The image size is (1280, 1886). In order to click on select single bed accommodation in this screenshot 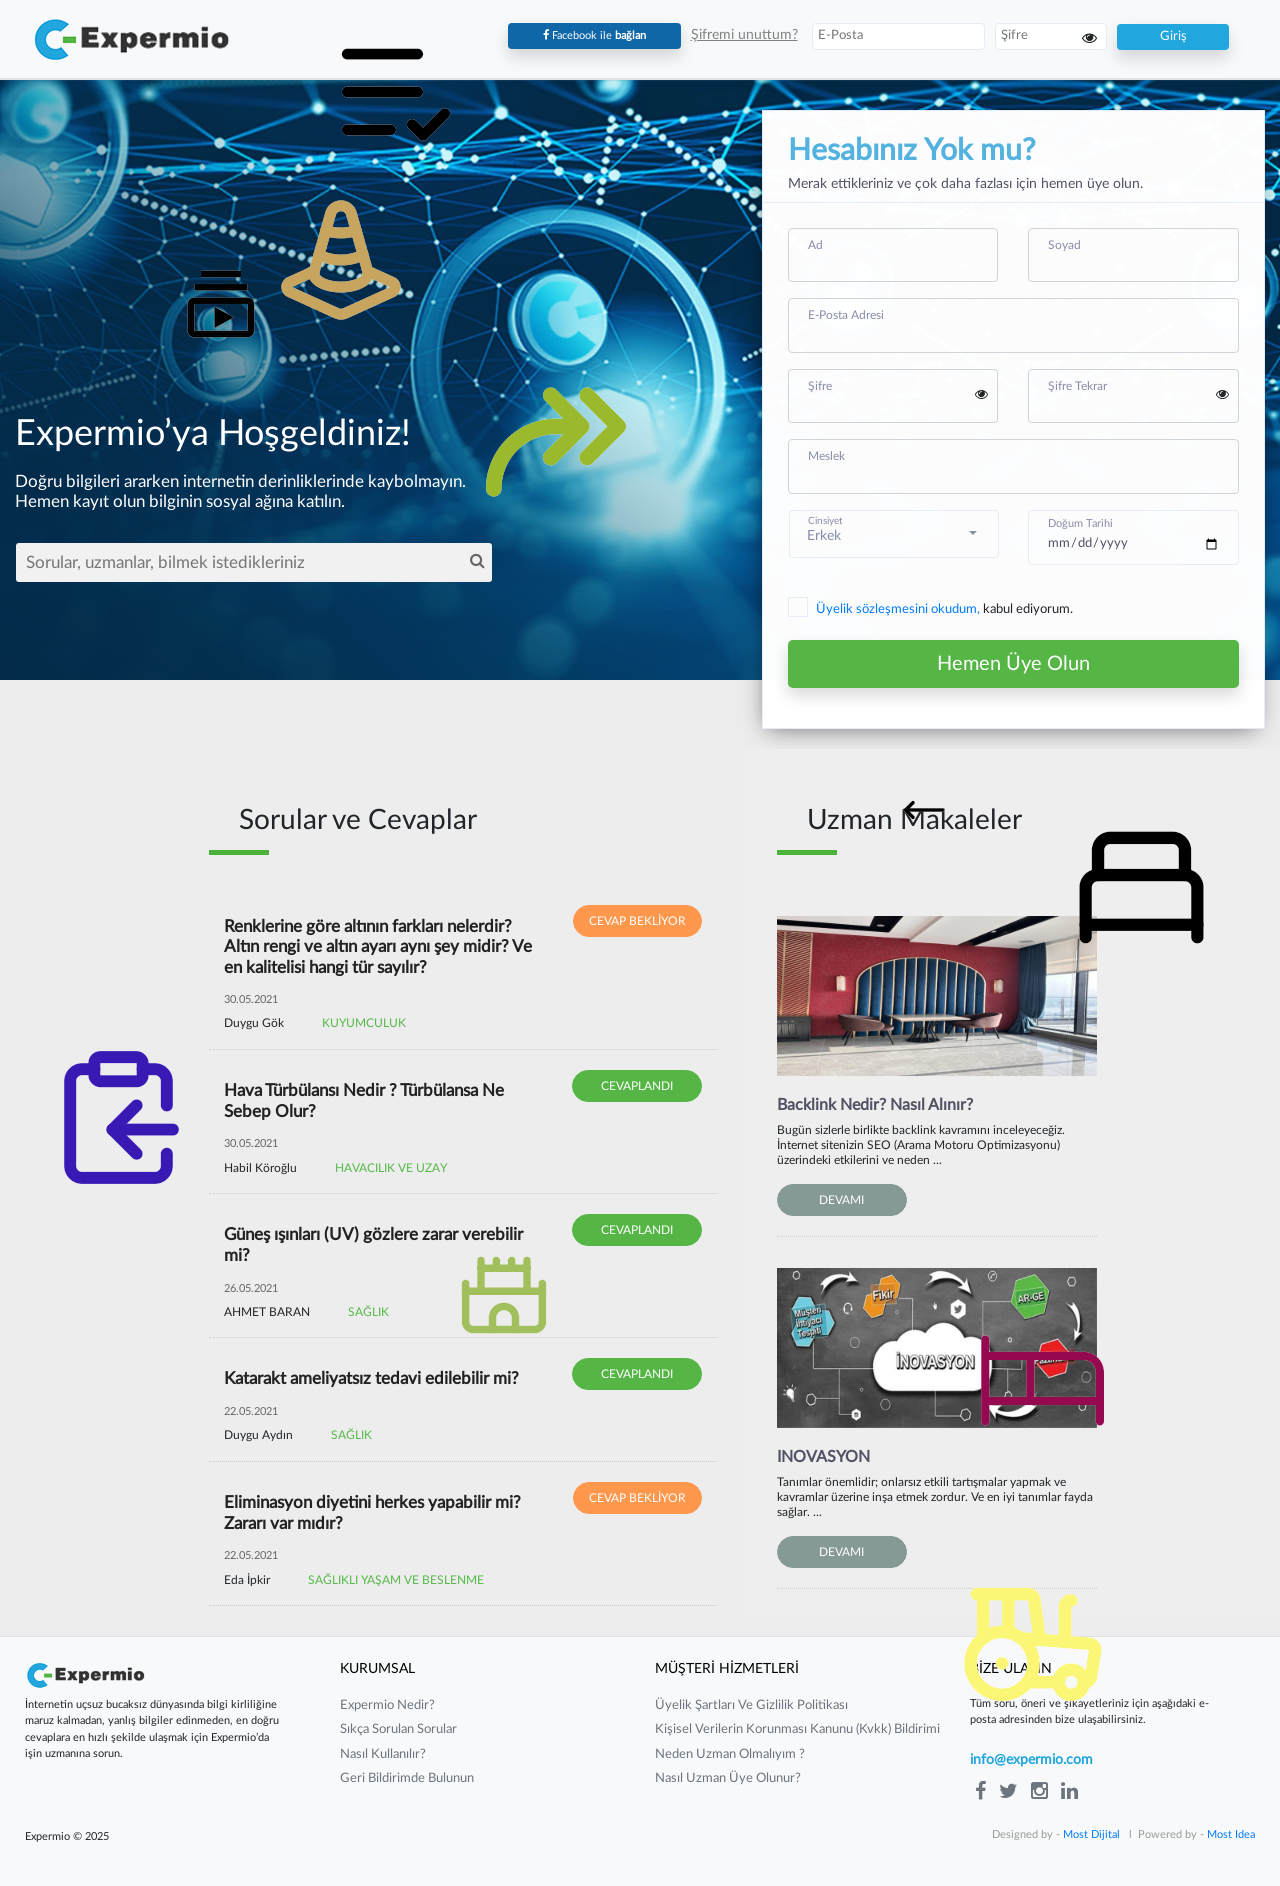, I will do `click(1141, 887)`.